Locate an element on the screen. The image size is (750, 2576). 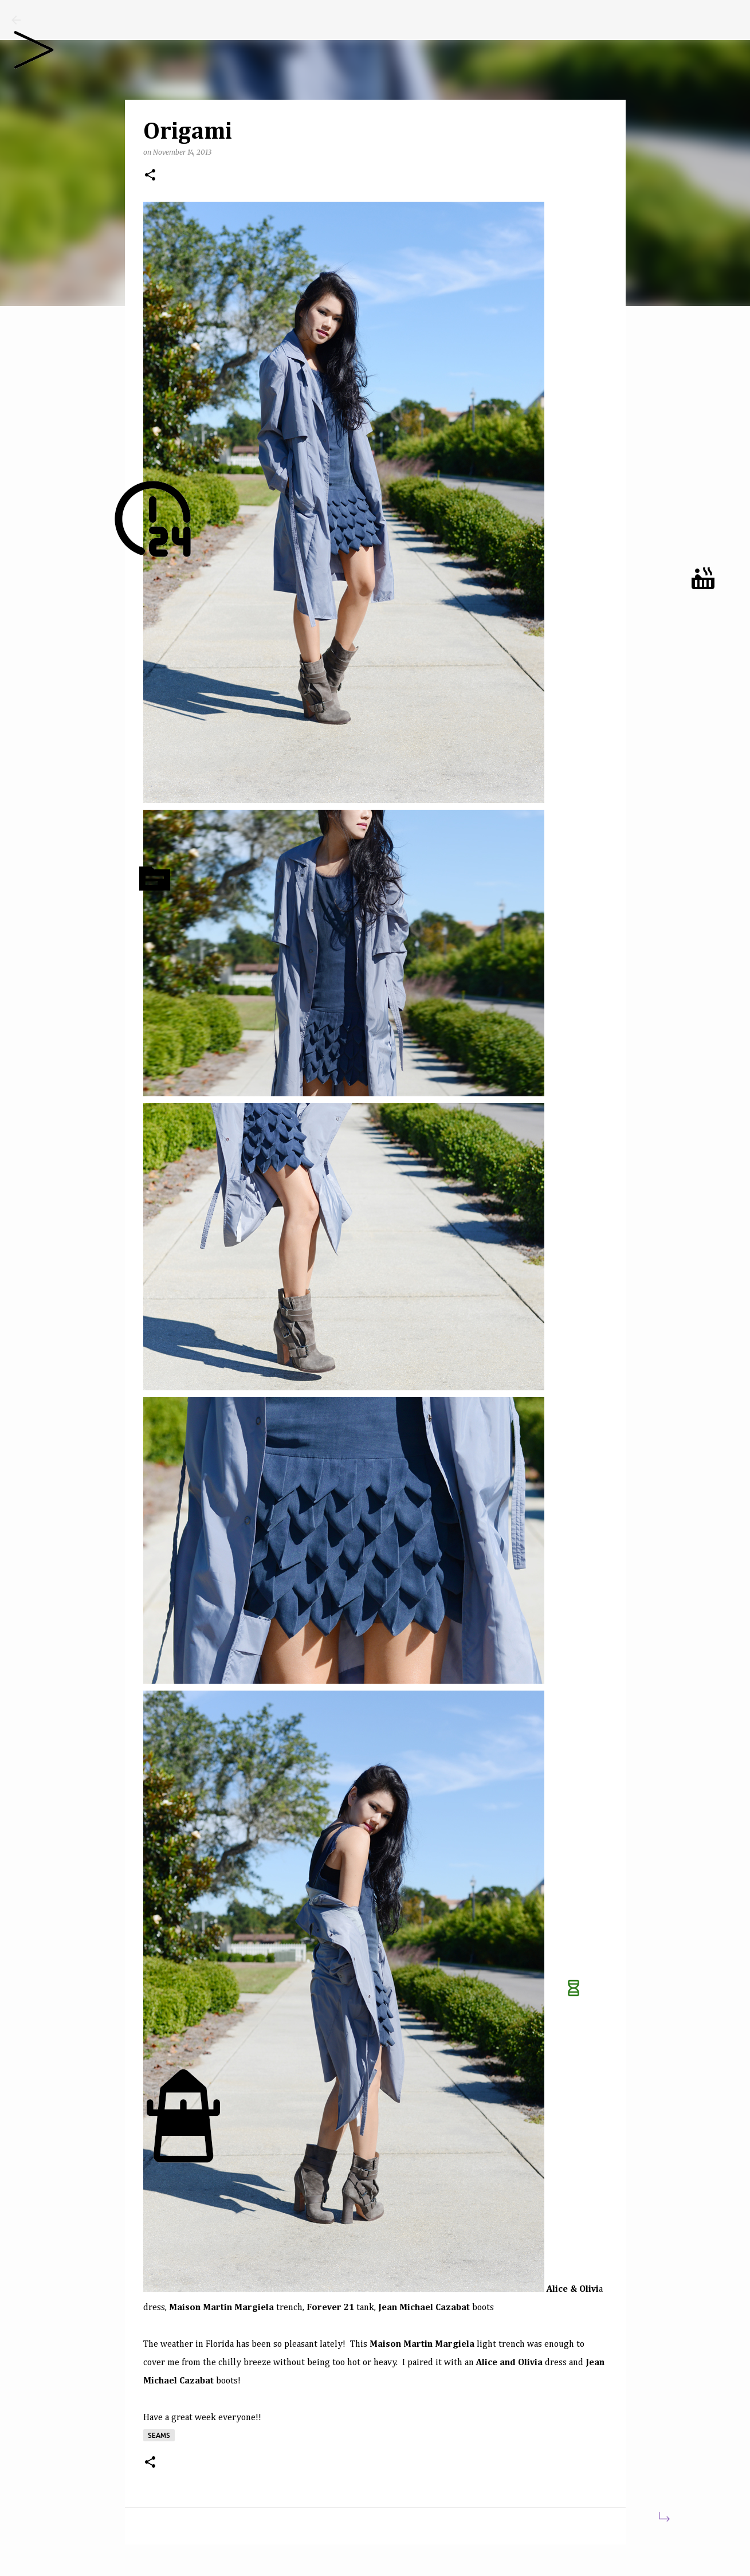
view hot tub or spa amenities is located at coordinates (703, 578).